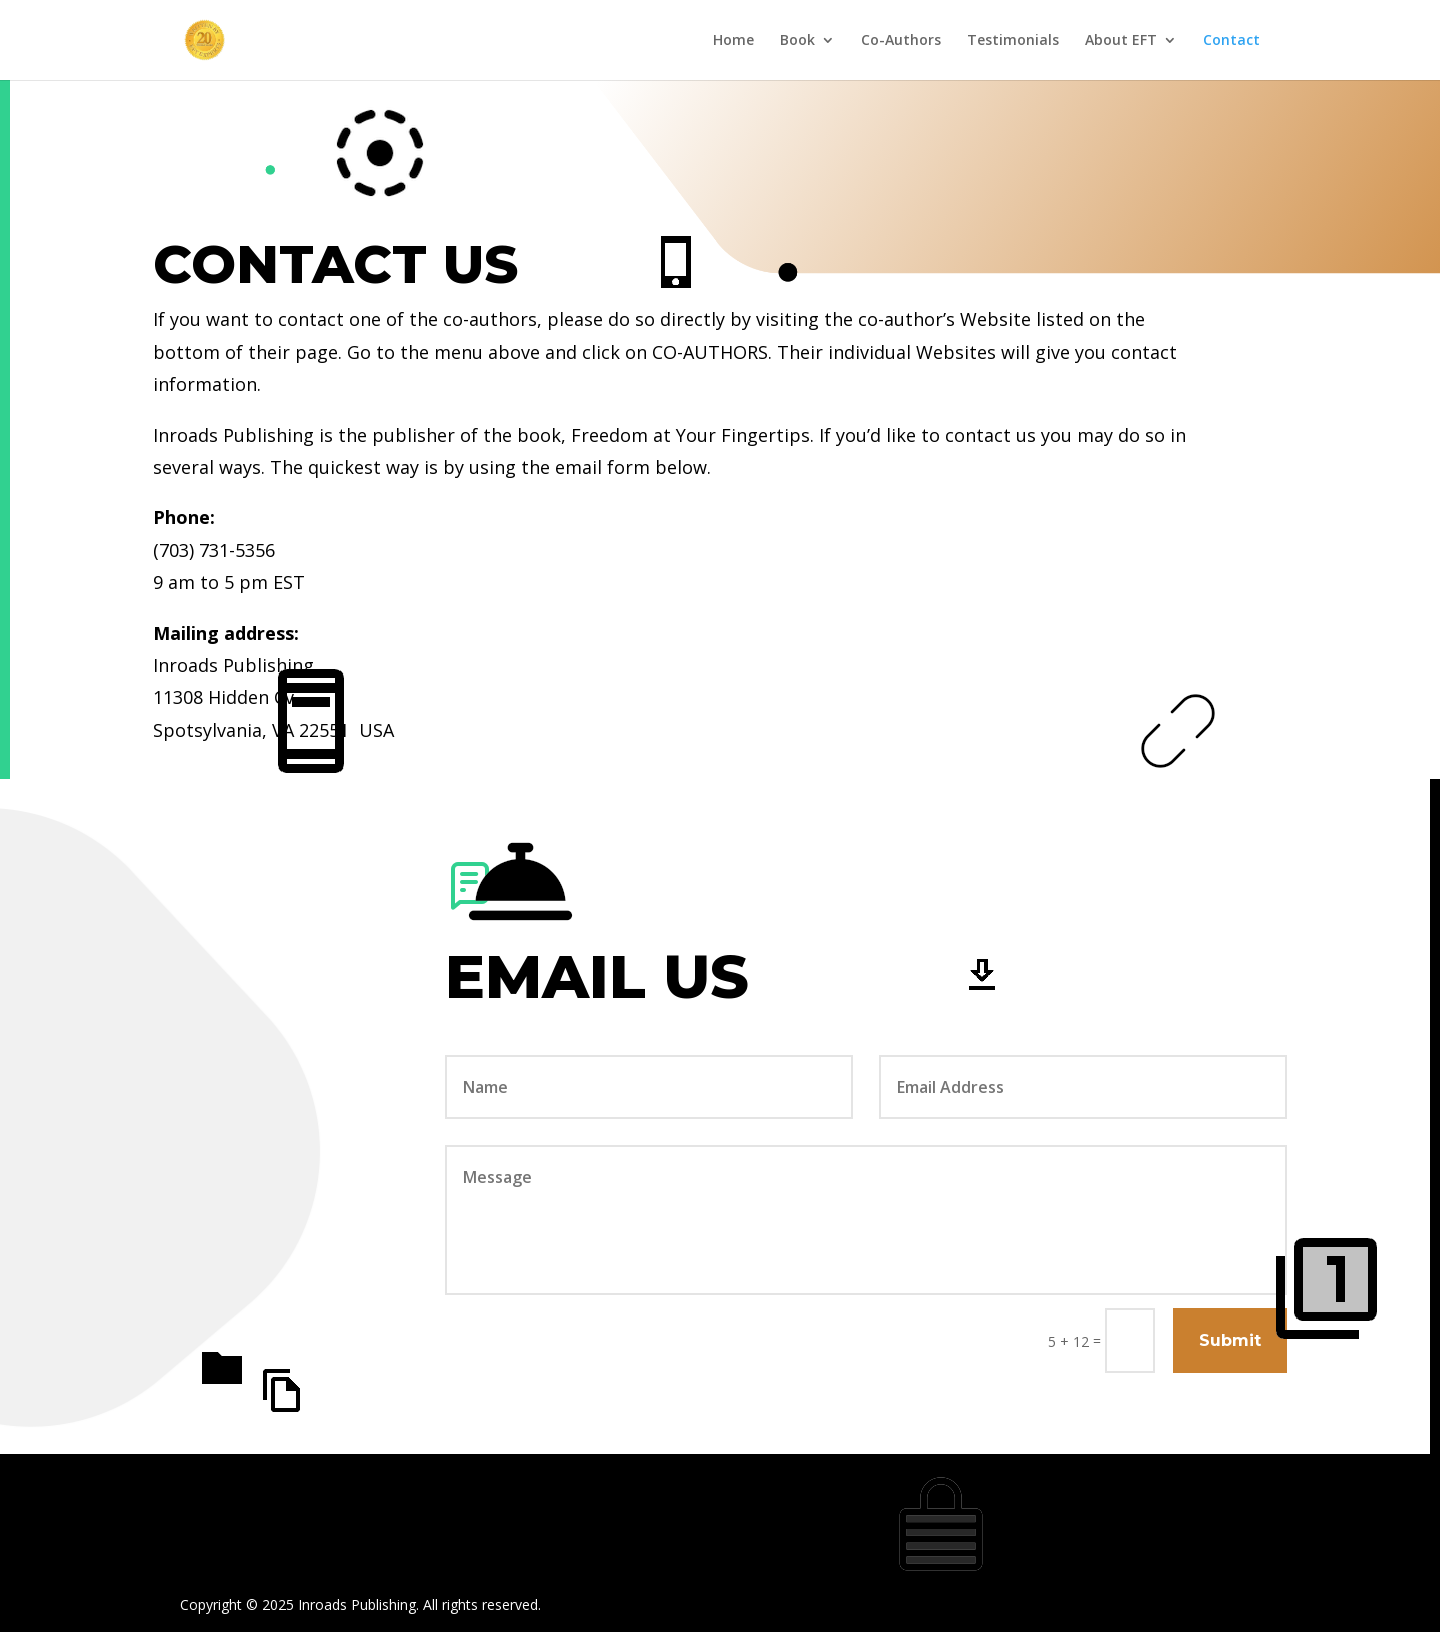 Image resolution: width=1440 pixels, height=1632 pixels. What do you see at coordinates (1326, 1288) in the screenshot?
I see `indicates first item in a numbered sequence` at bounding box center [1326, 1288].